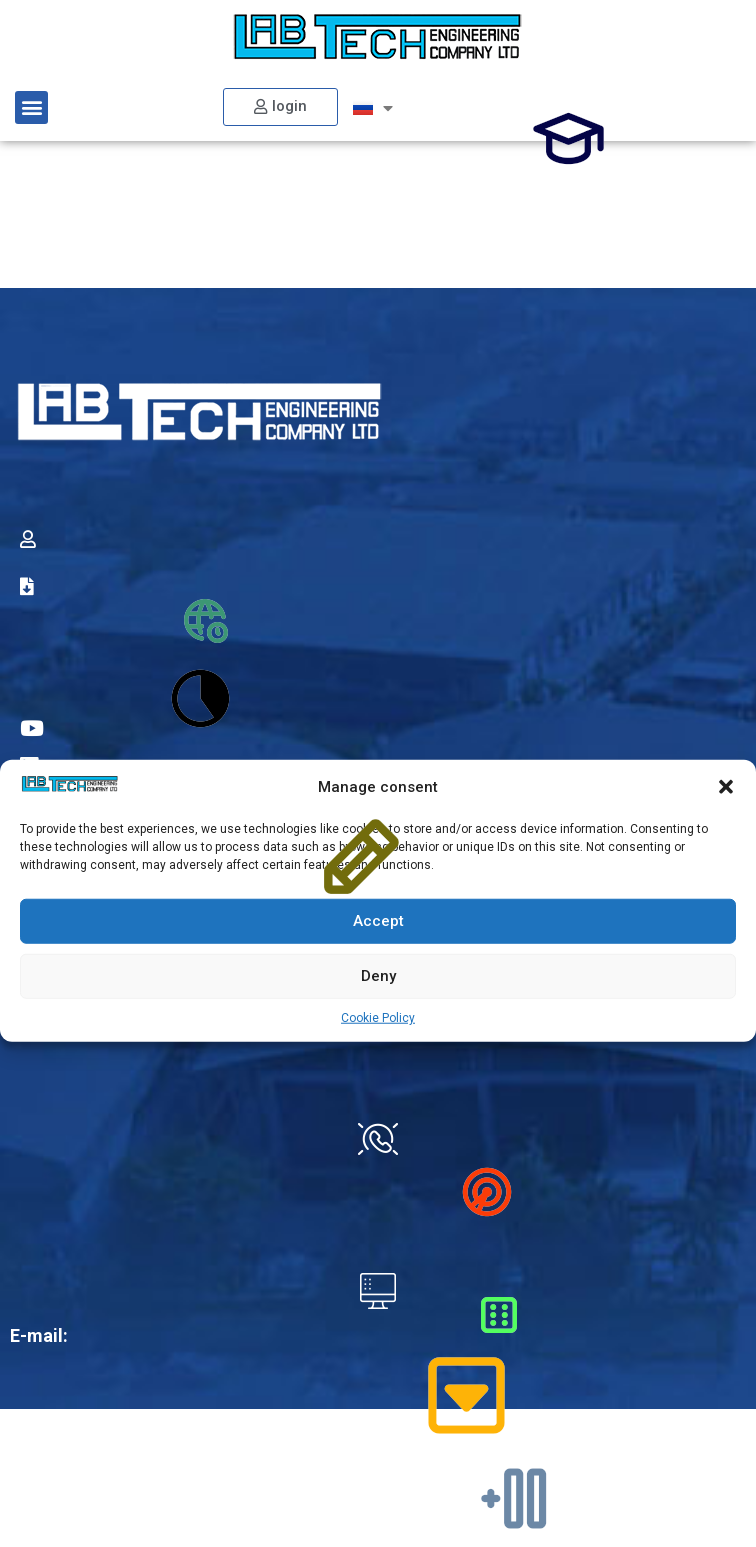  Describe the element at coordinates (487, 1192) in the screenshot. I see `open Flightradar24 app` at that location.